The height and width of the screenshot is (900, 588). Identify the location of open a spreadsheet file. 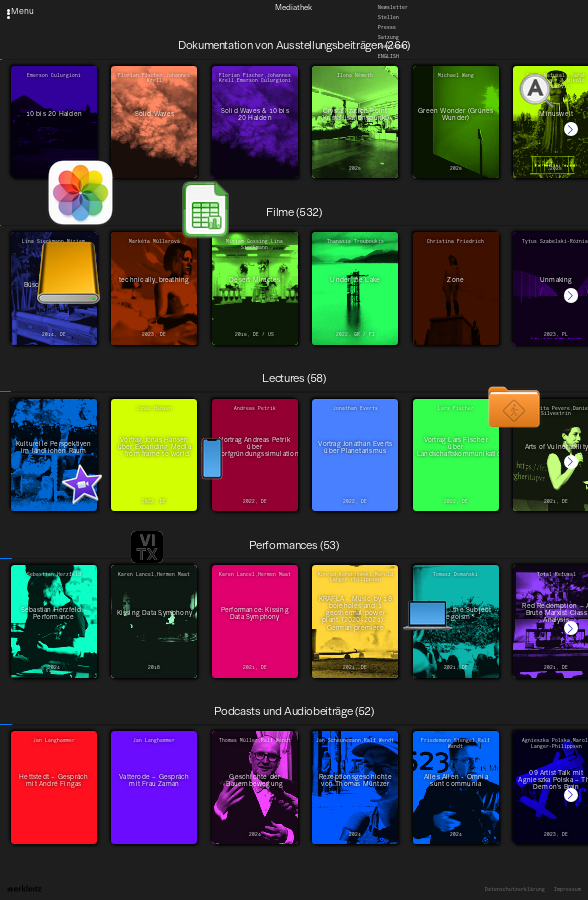
(205, 209).